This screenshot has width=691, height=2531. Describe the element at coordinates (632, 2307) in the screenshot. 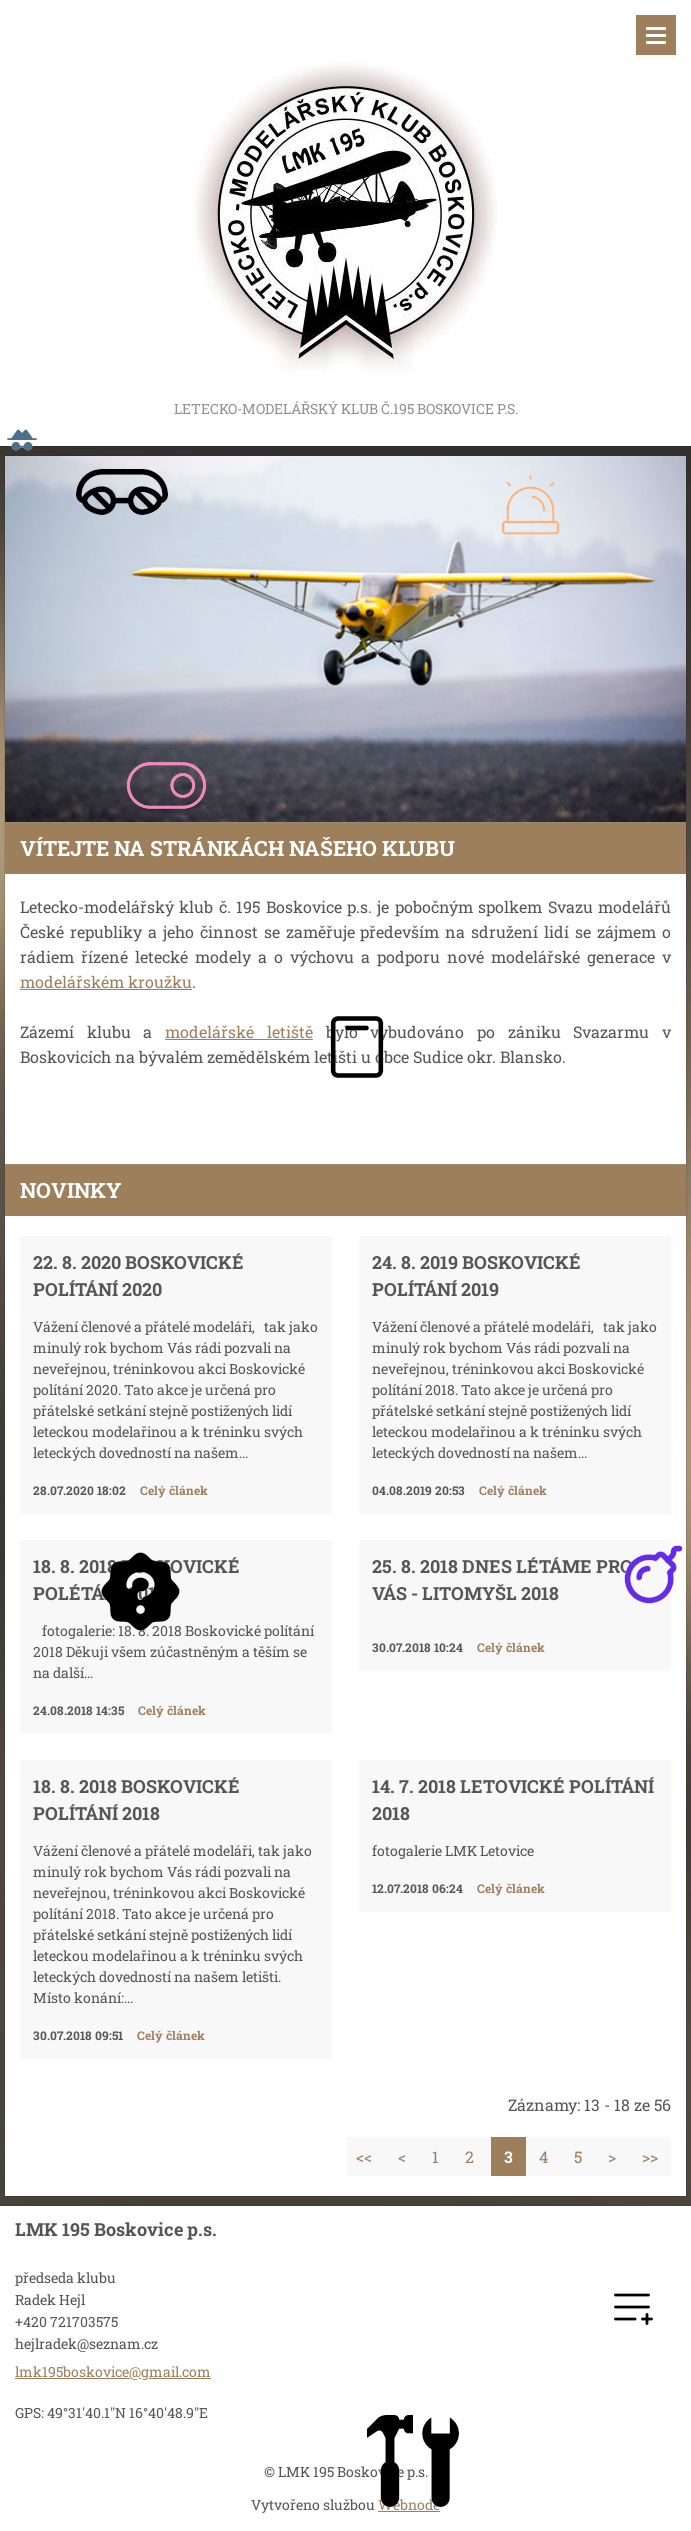

I see `add a new item to the list` at that location.